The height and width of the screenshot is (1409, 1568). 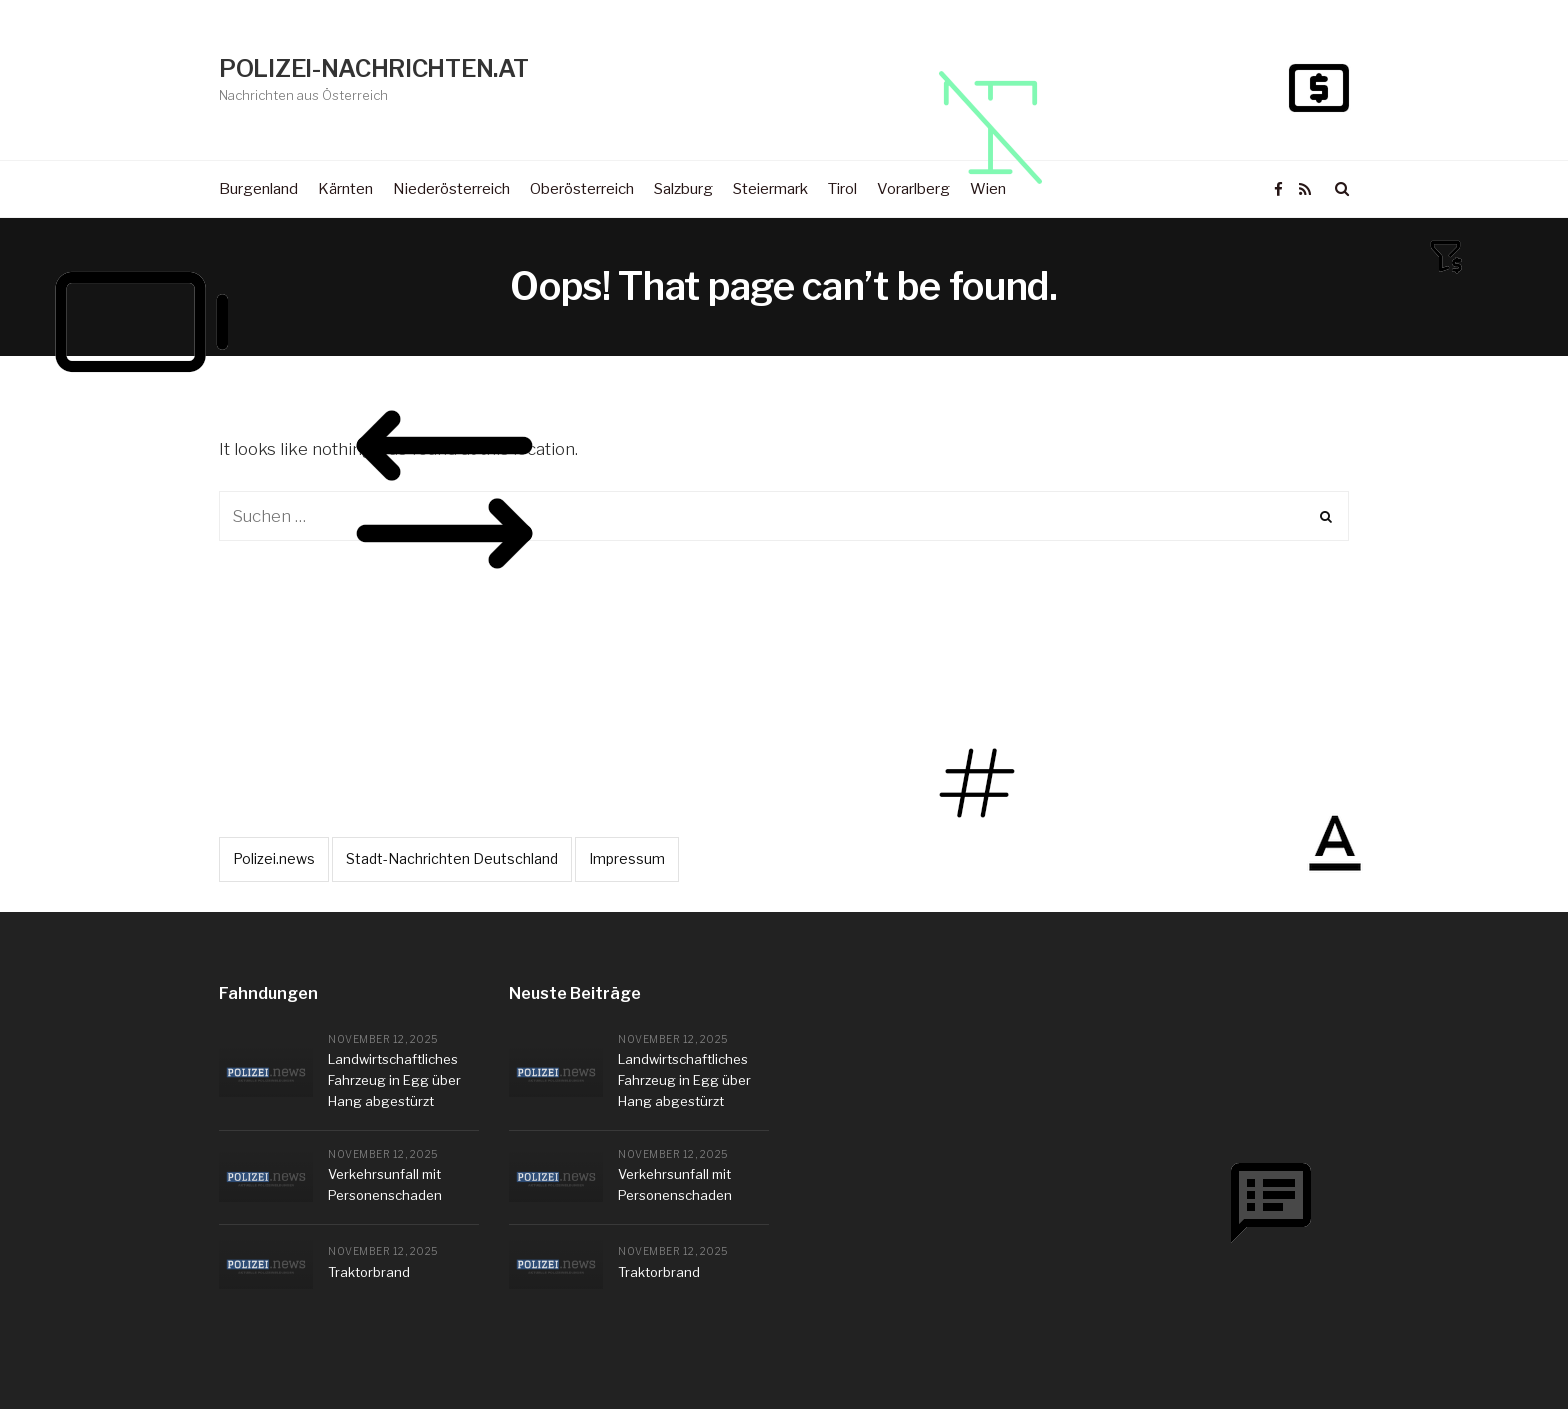 I want to click on filter results by price or cost, so click(x=1445, y=255).